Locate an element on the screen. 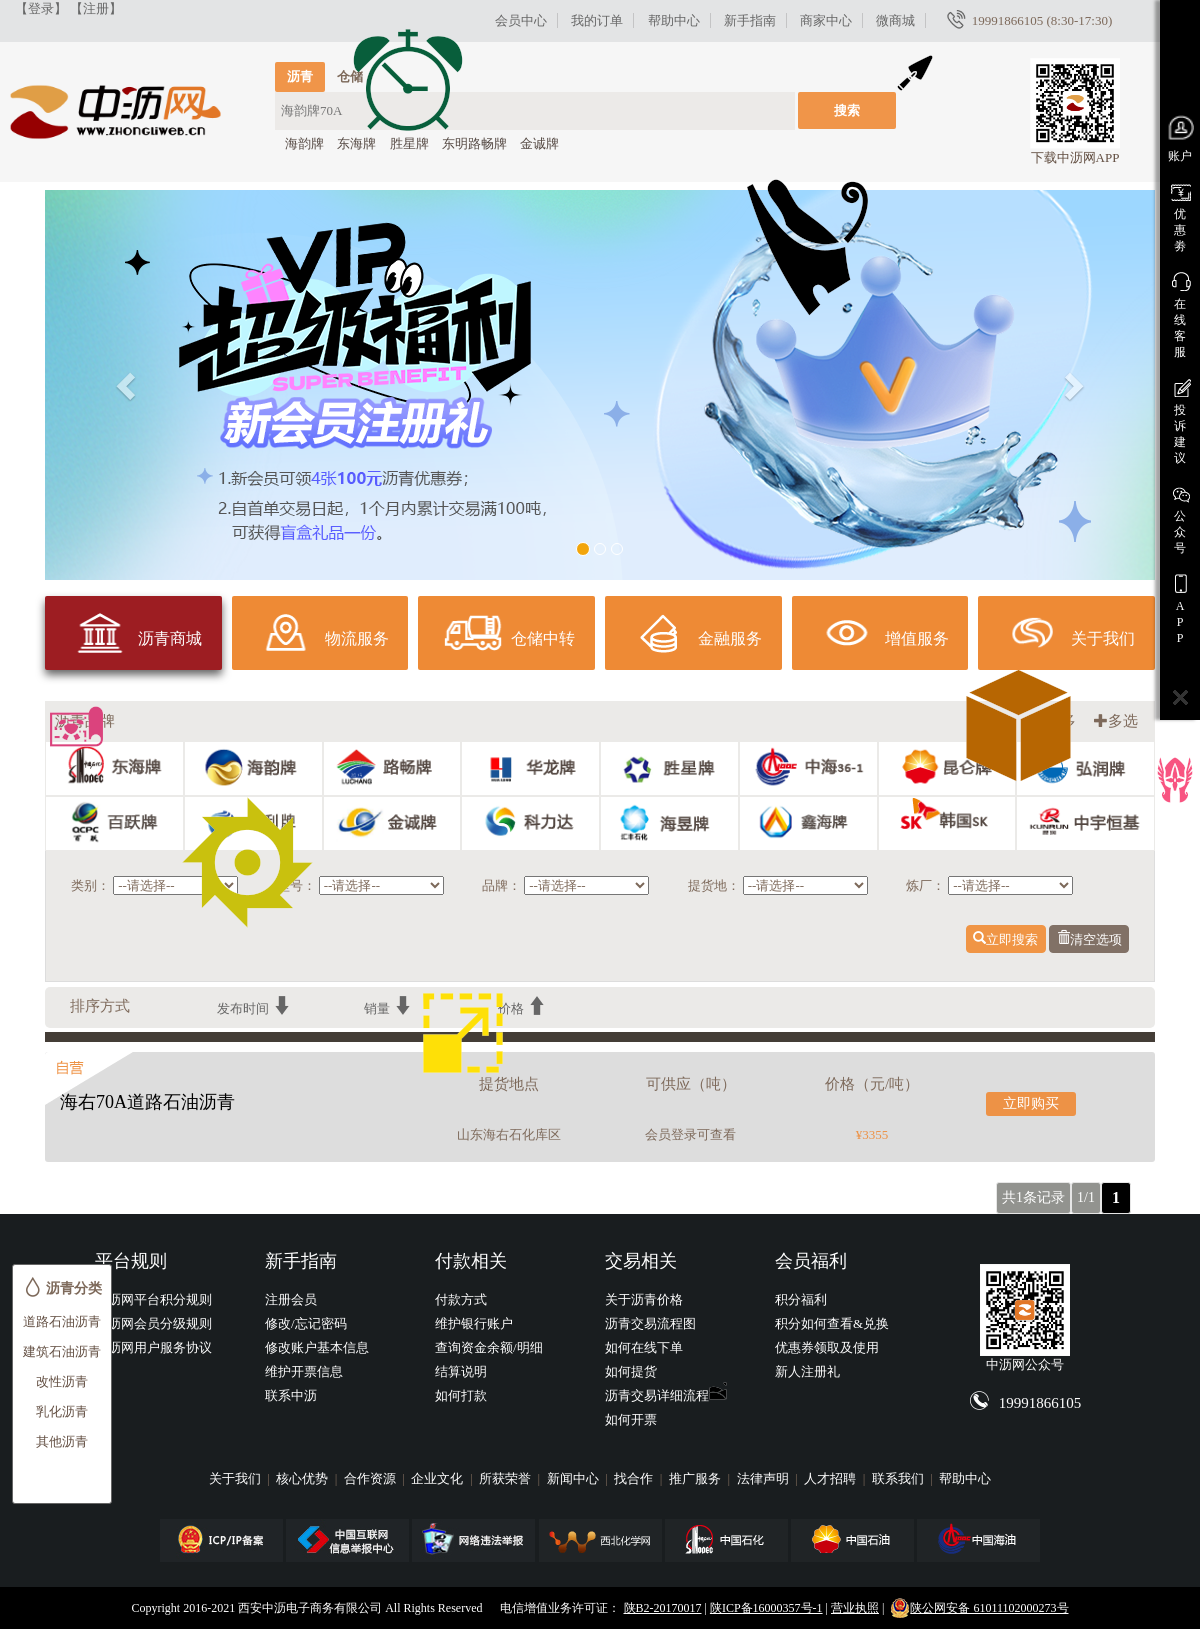 The height and width of the screenshot is (1629, 1200). circular saw tool icon is located at coordinates (247, 862).